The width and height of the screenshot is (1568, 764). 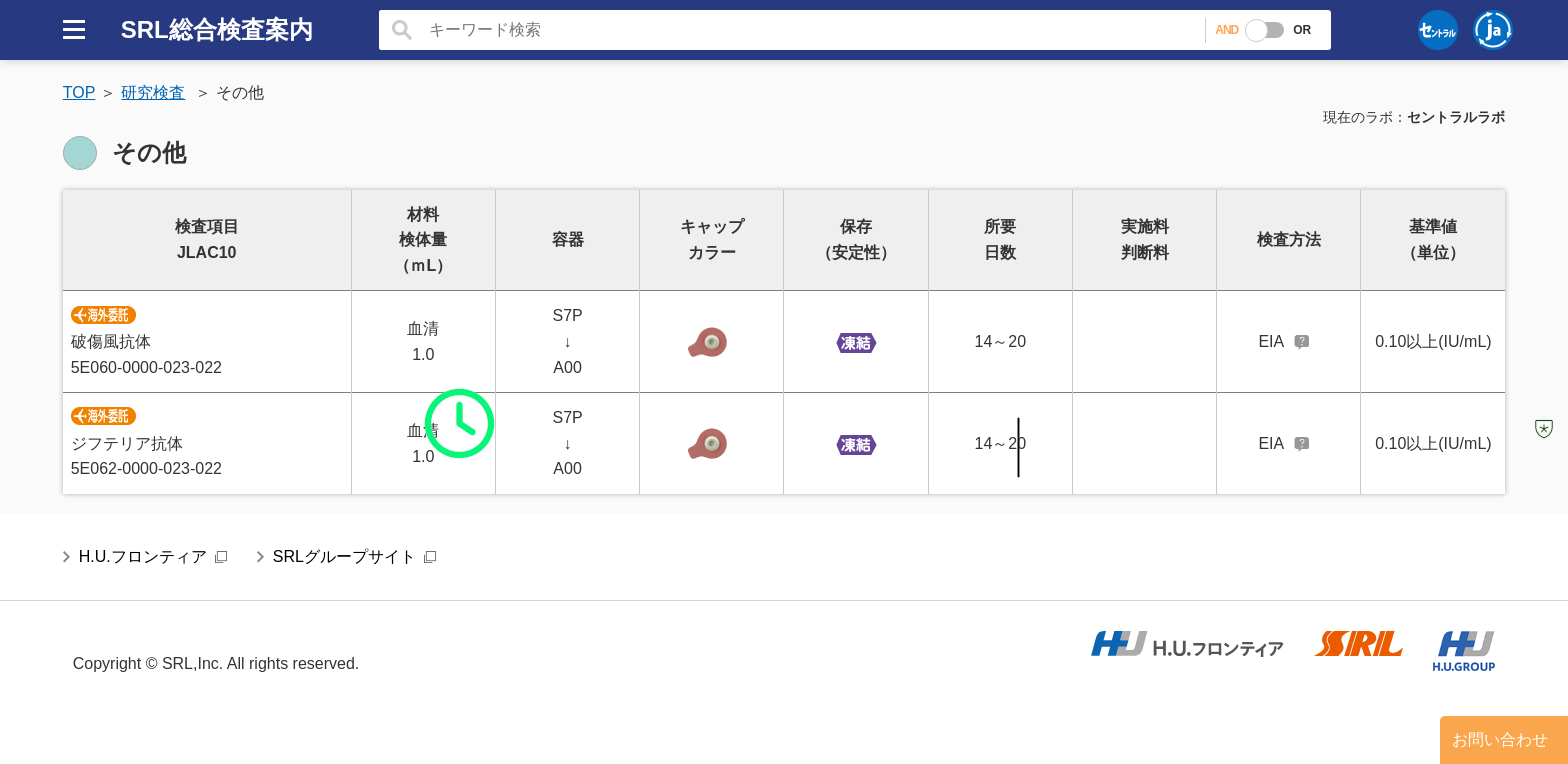 I want to click on view time or check the clock, so click(x=459, y=423).